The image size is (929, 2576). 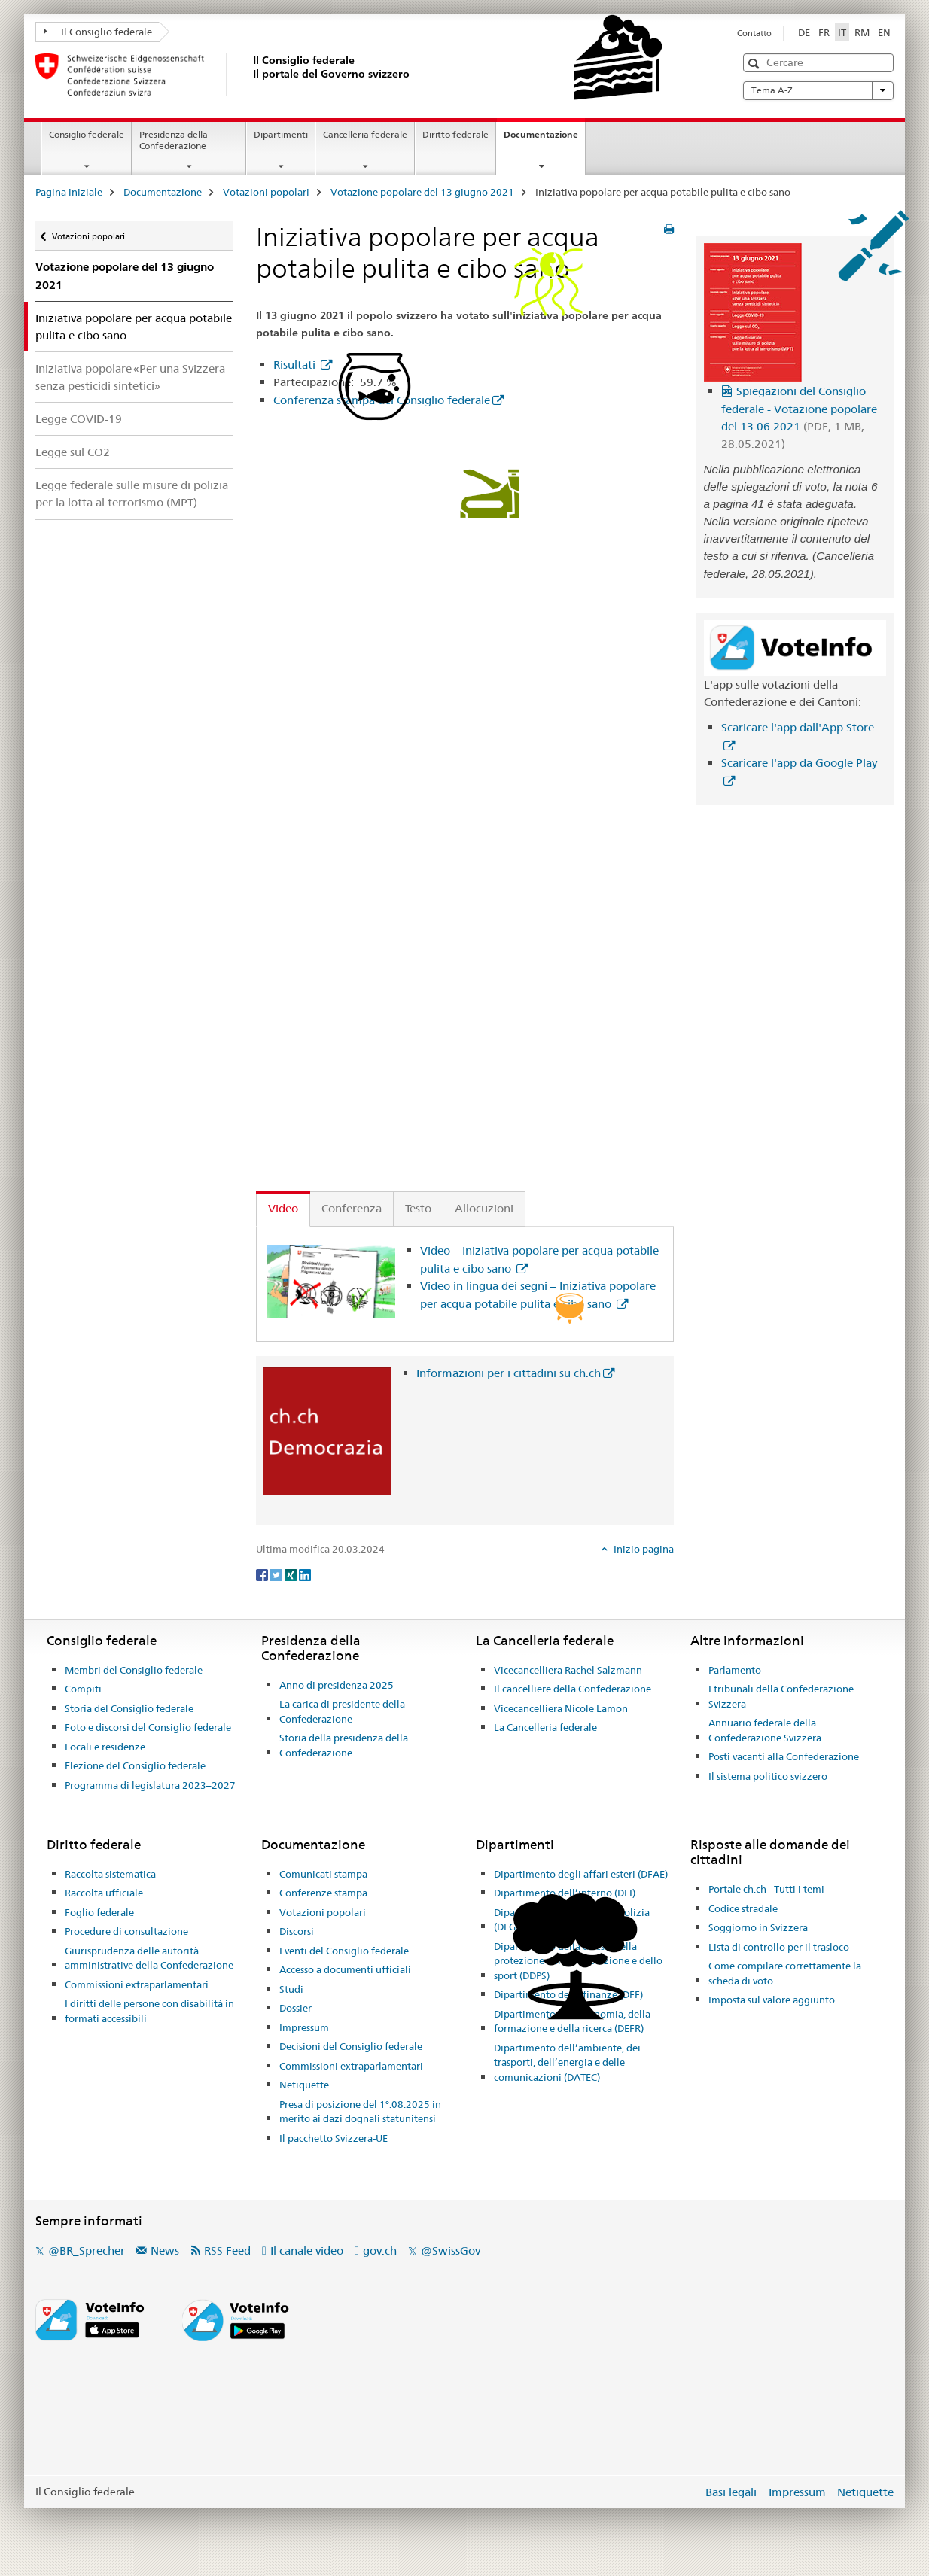 I want to click on select tentacle monster enemy type, so click(x=548, y=281).